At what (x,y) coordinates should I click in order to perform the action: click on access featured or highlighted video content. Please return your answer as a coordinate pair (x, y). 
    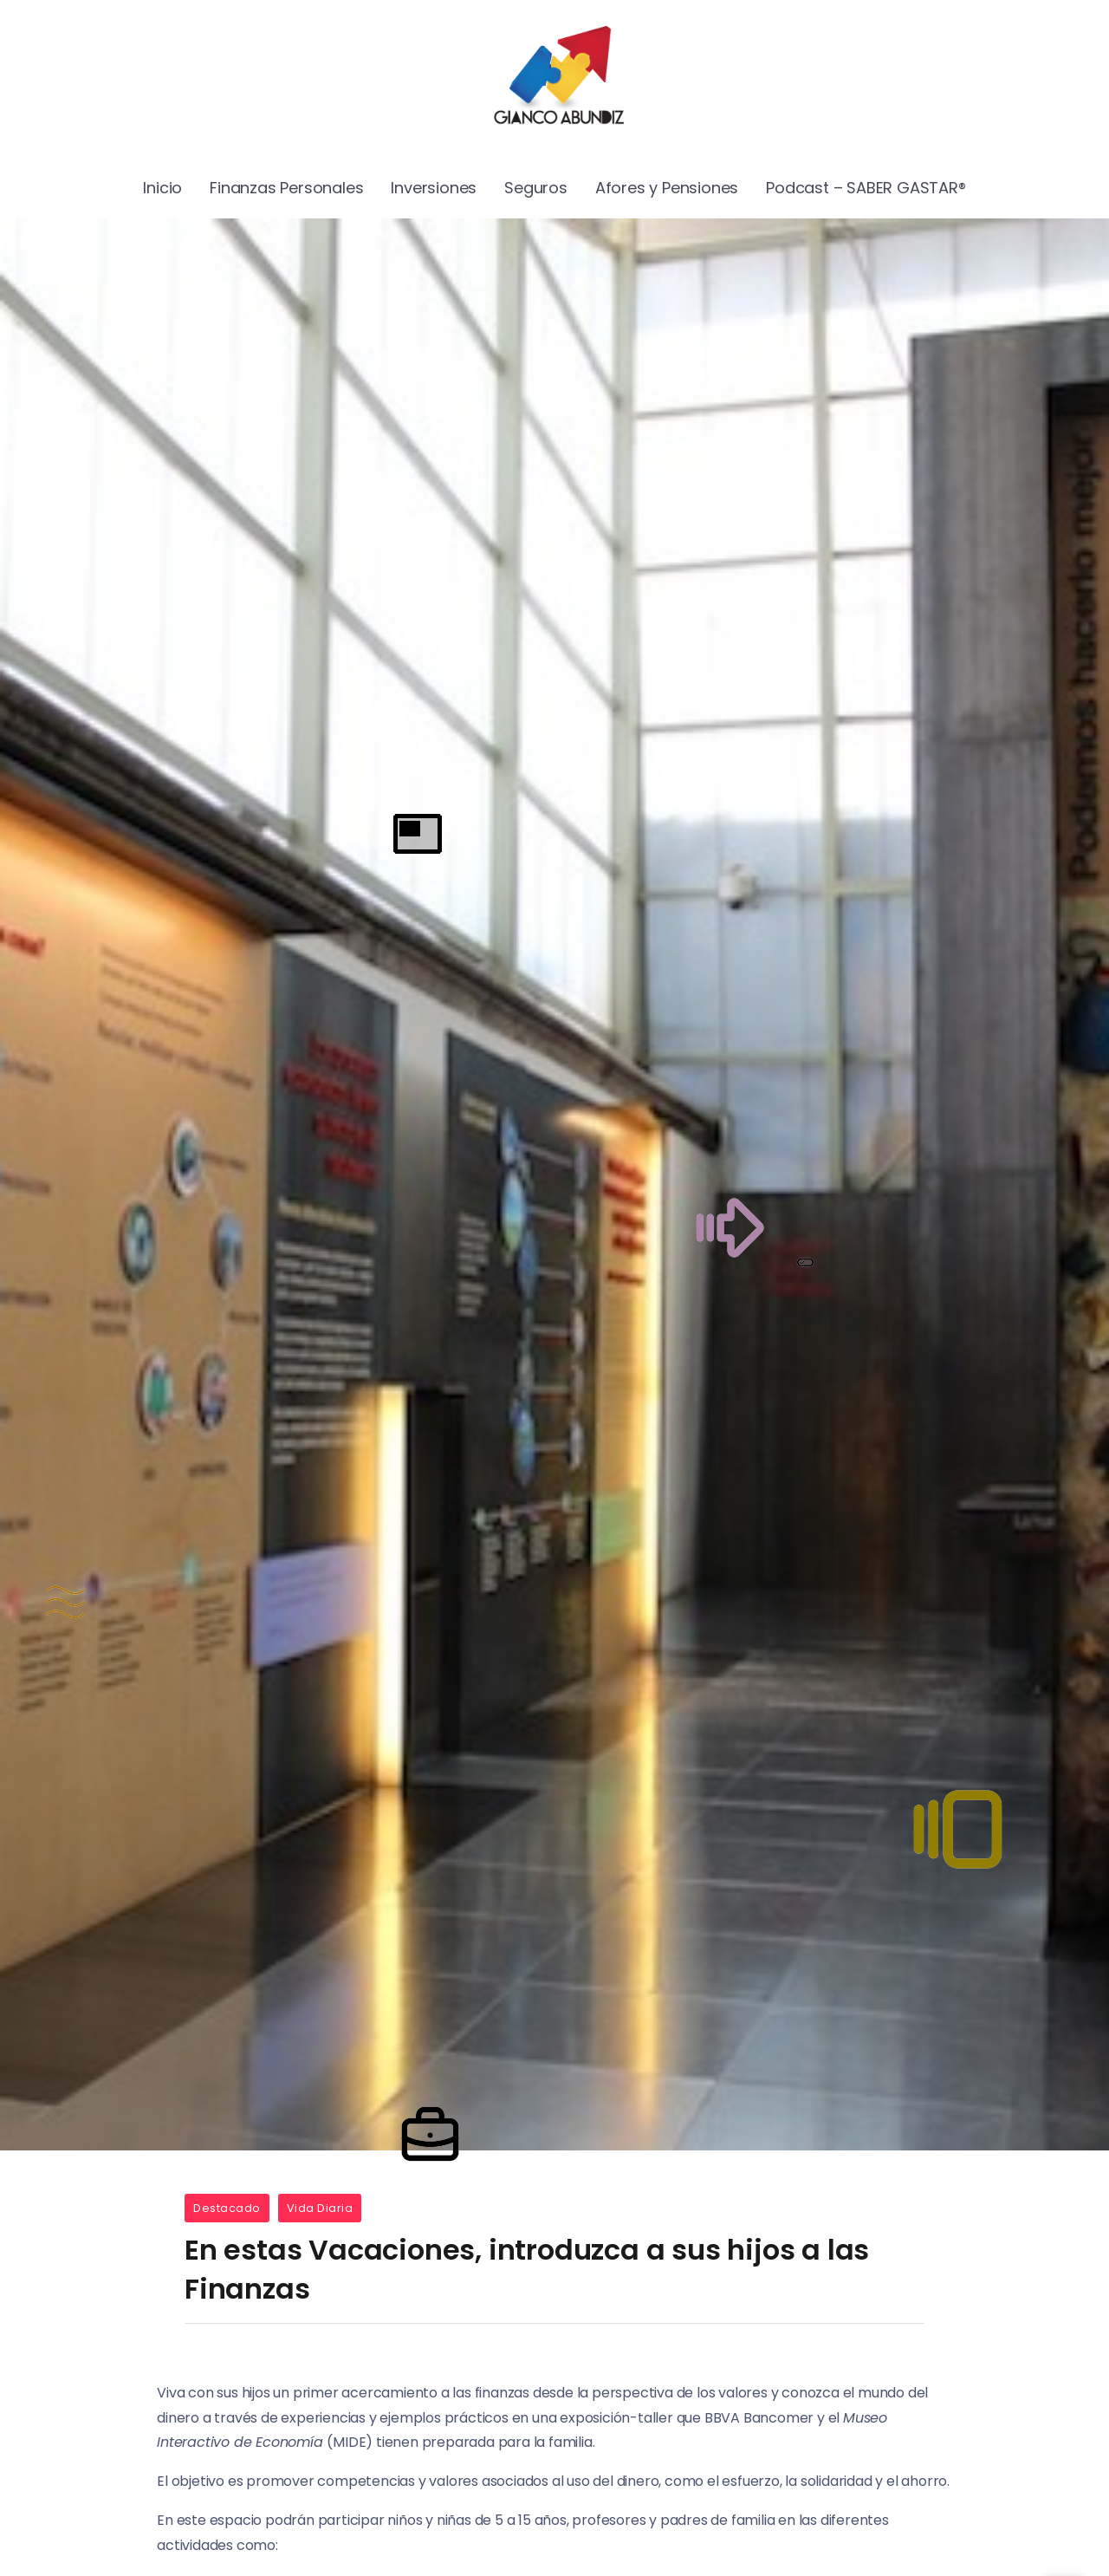
    Looking at the image, I should click on (418, 834).